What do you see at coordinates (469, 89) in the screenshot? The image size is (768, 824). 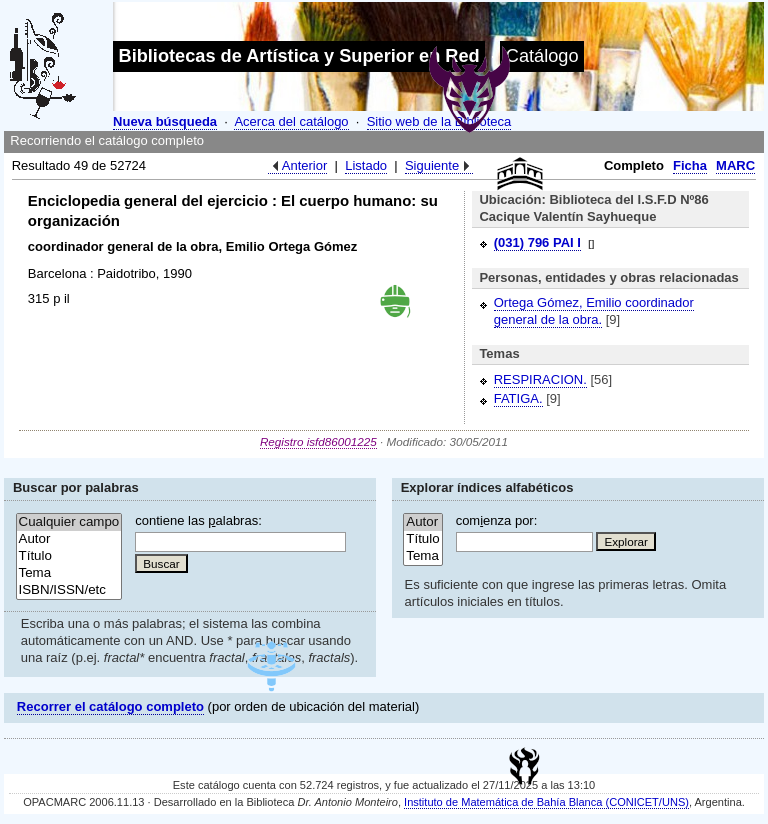 I see `select a villain or antagonist character` at bounding box center [469, 89].